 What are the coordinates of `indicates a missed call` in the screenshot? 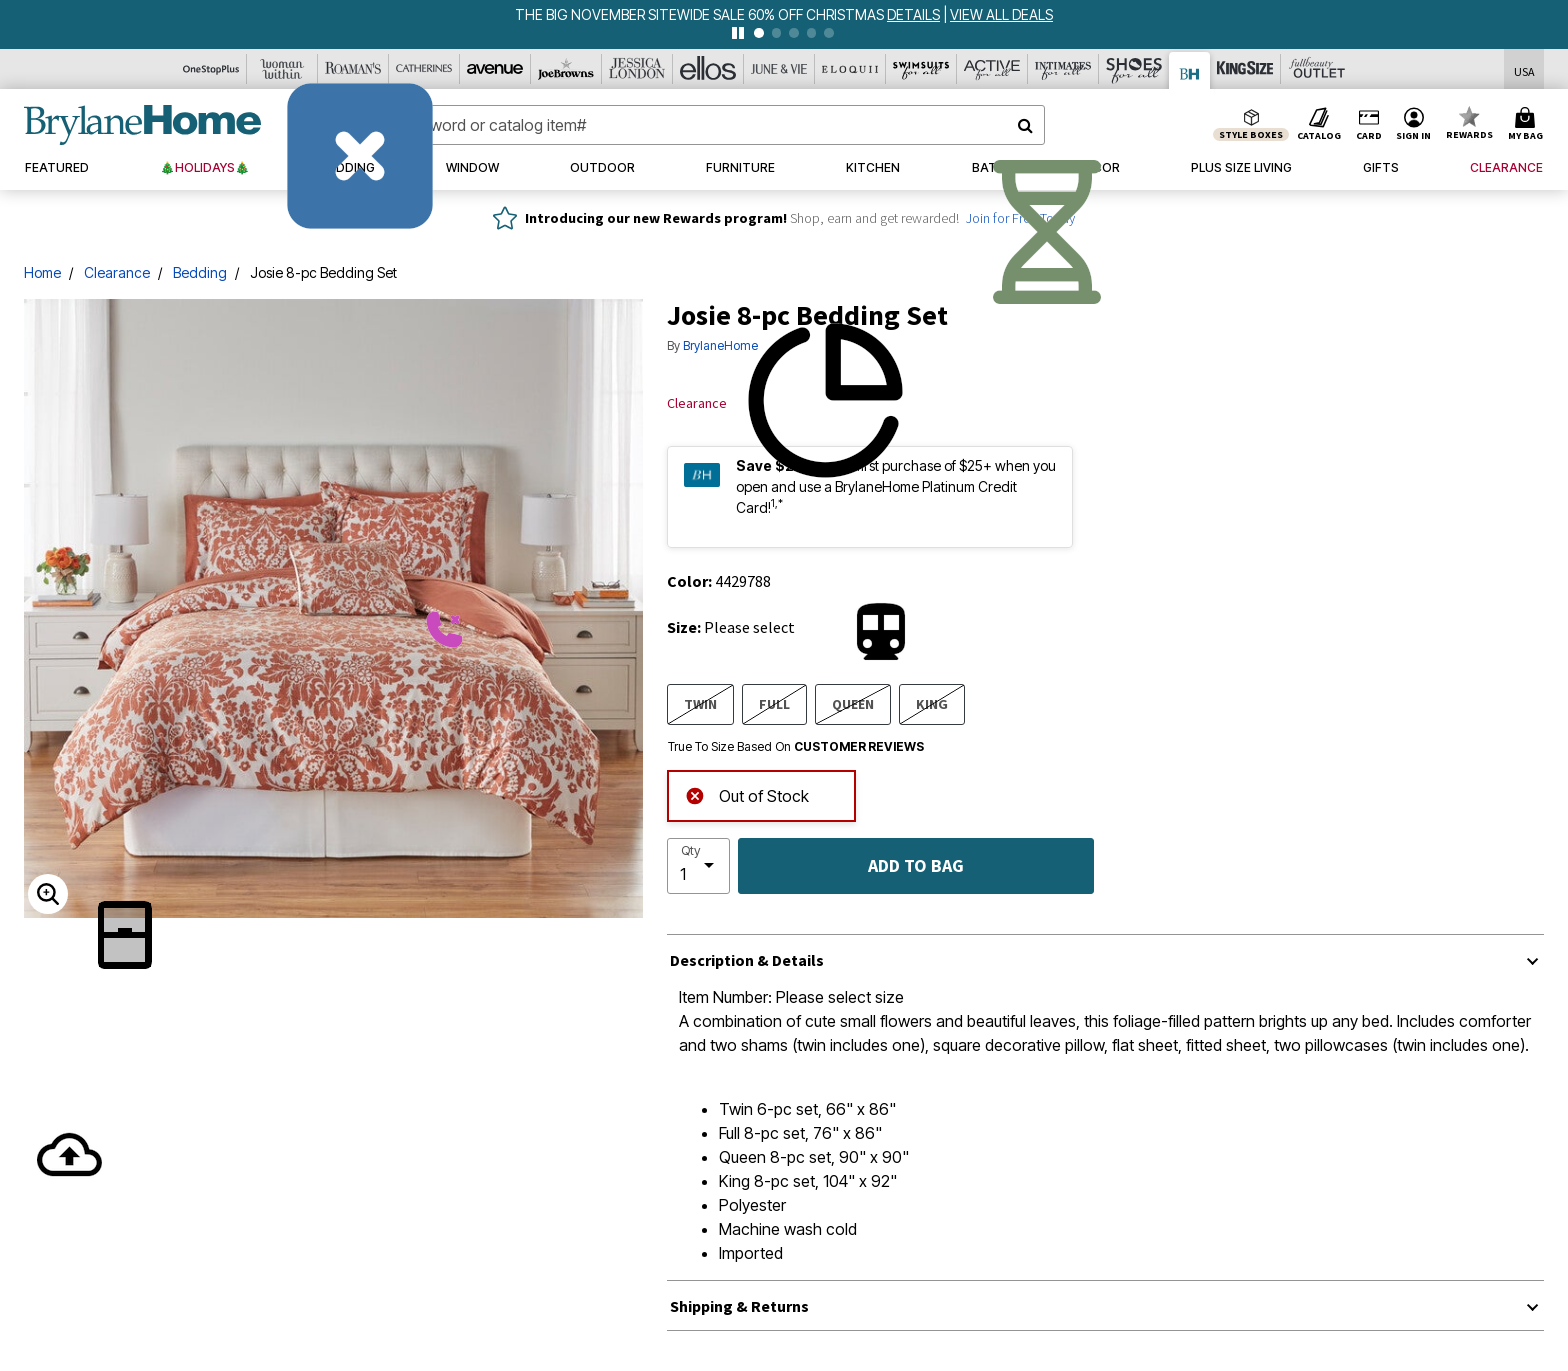 It's located at (444, 629).